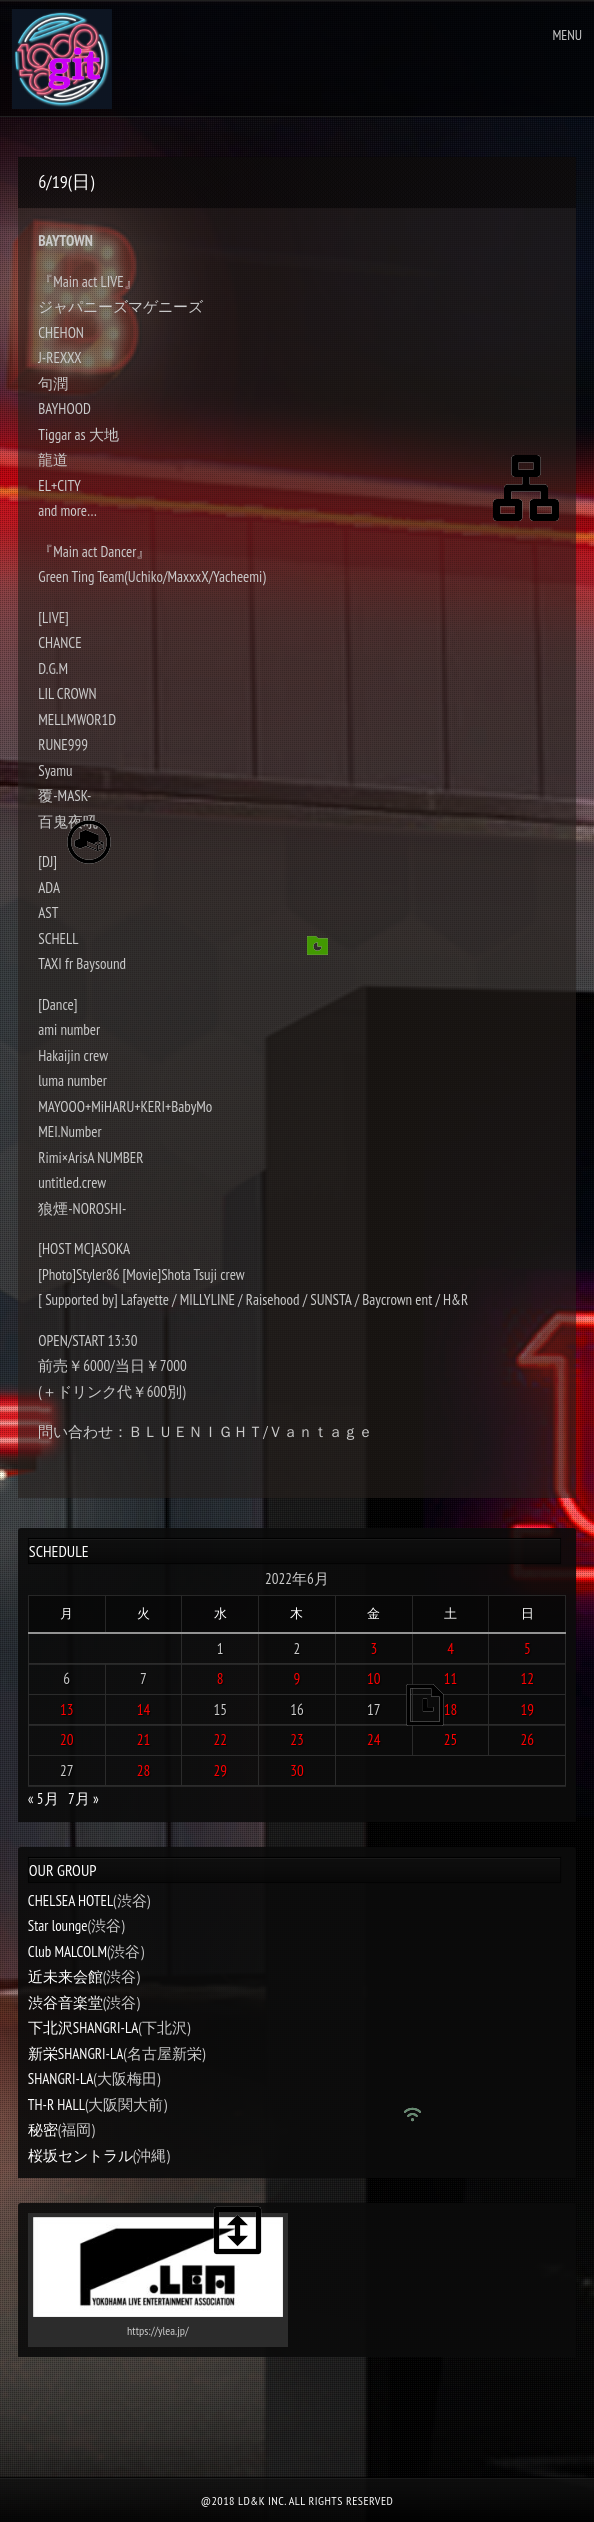 This screenshot has width=594, height=2522. What do you see at coordinates (526, 488) in the screenshot?
I see `view organization hierarchy` at bounding box center [526, 488].